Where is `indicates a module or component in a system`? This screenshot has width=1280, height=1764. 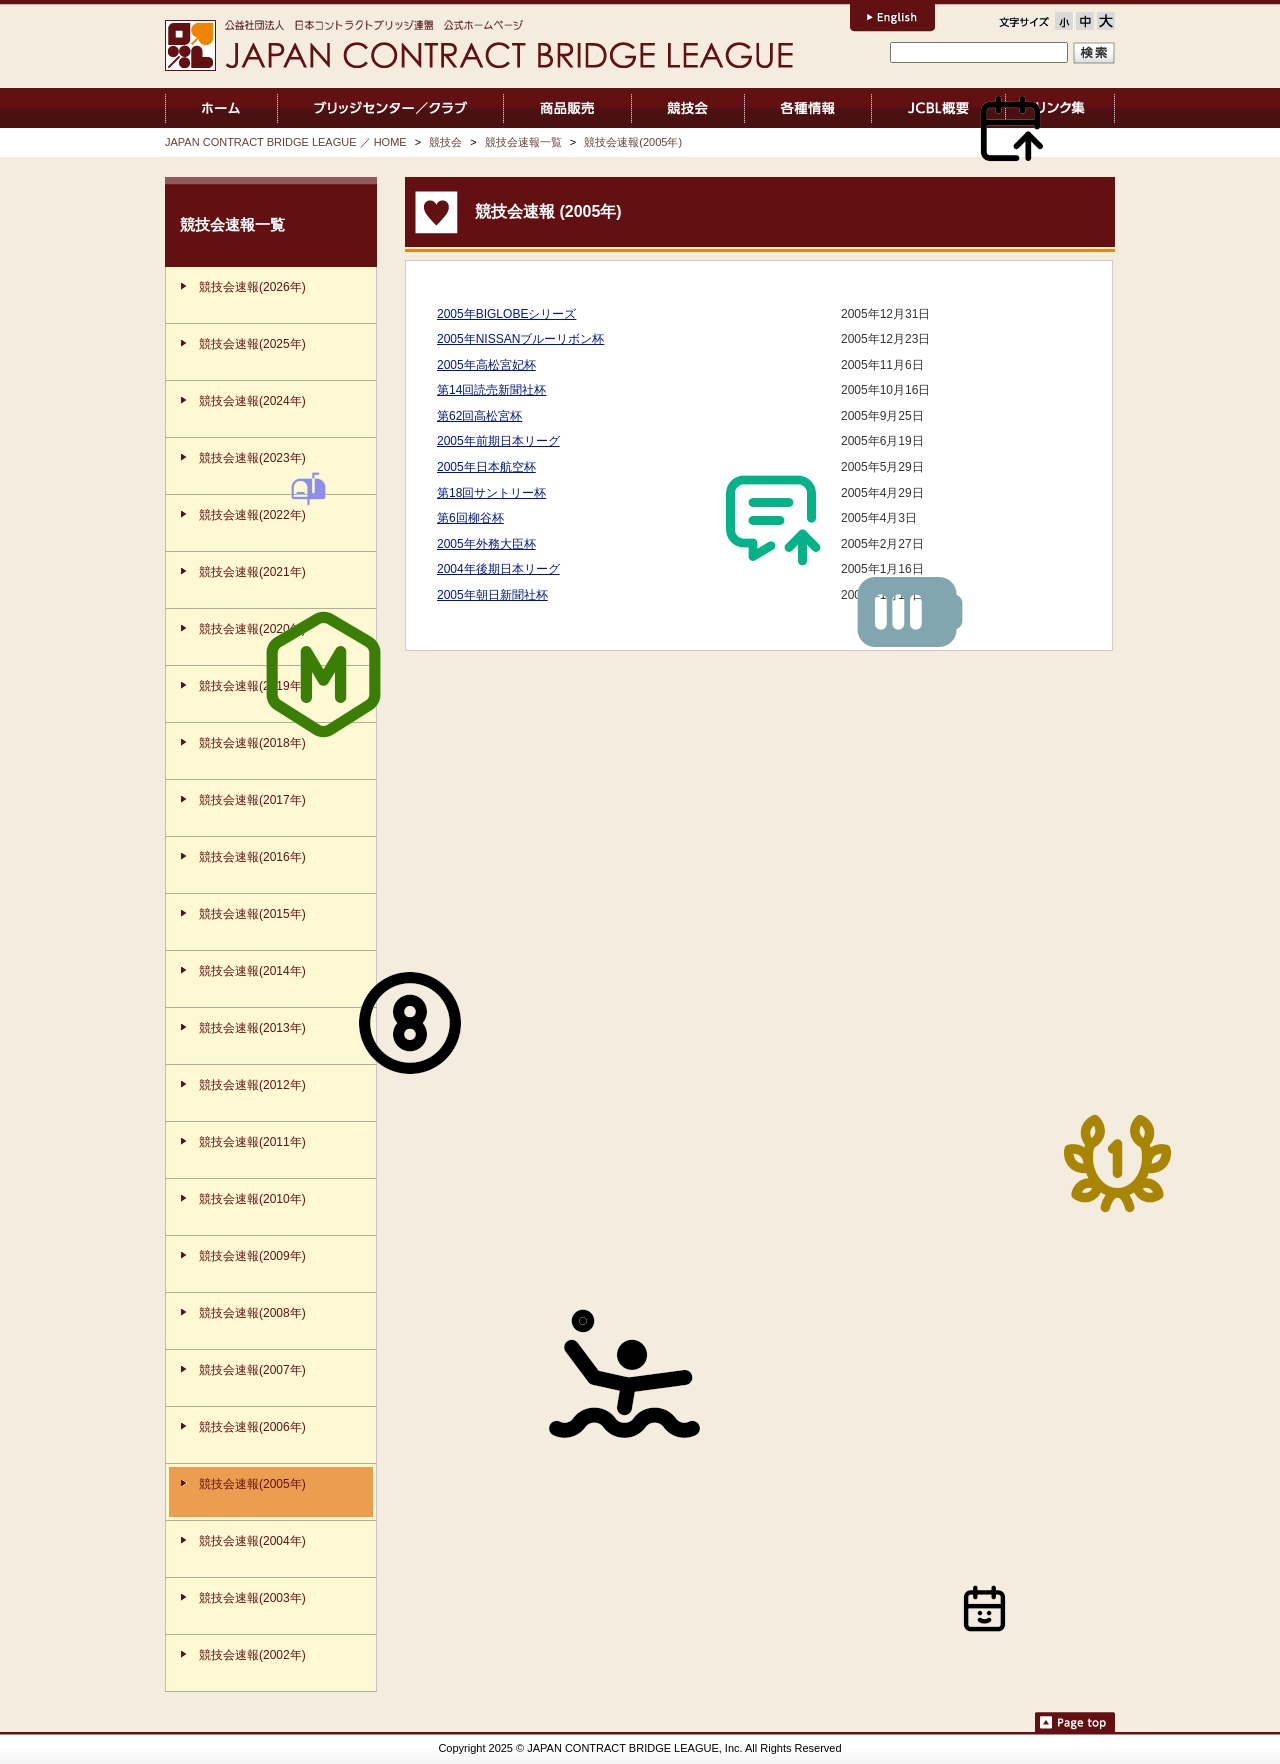 indicates a module or component in a system is located at coordinates (323, 674).